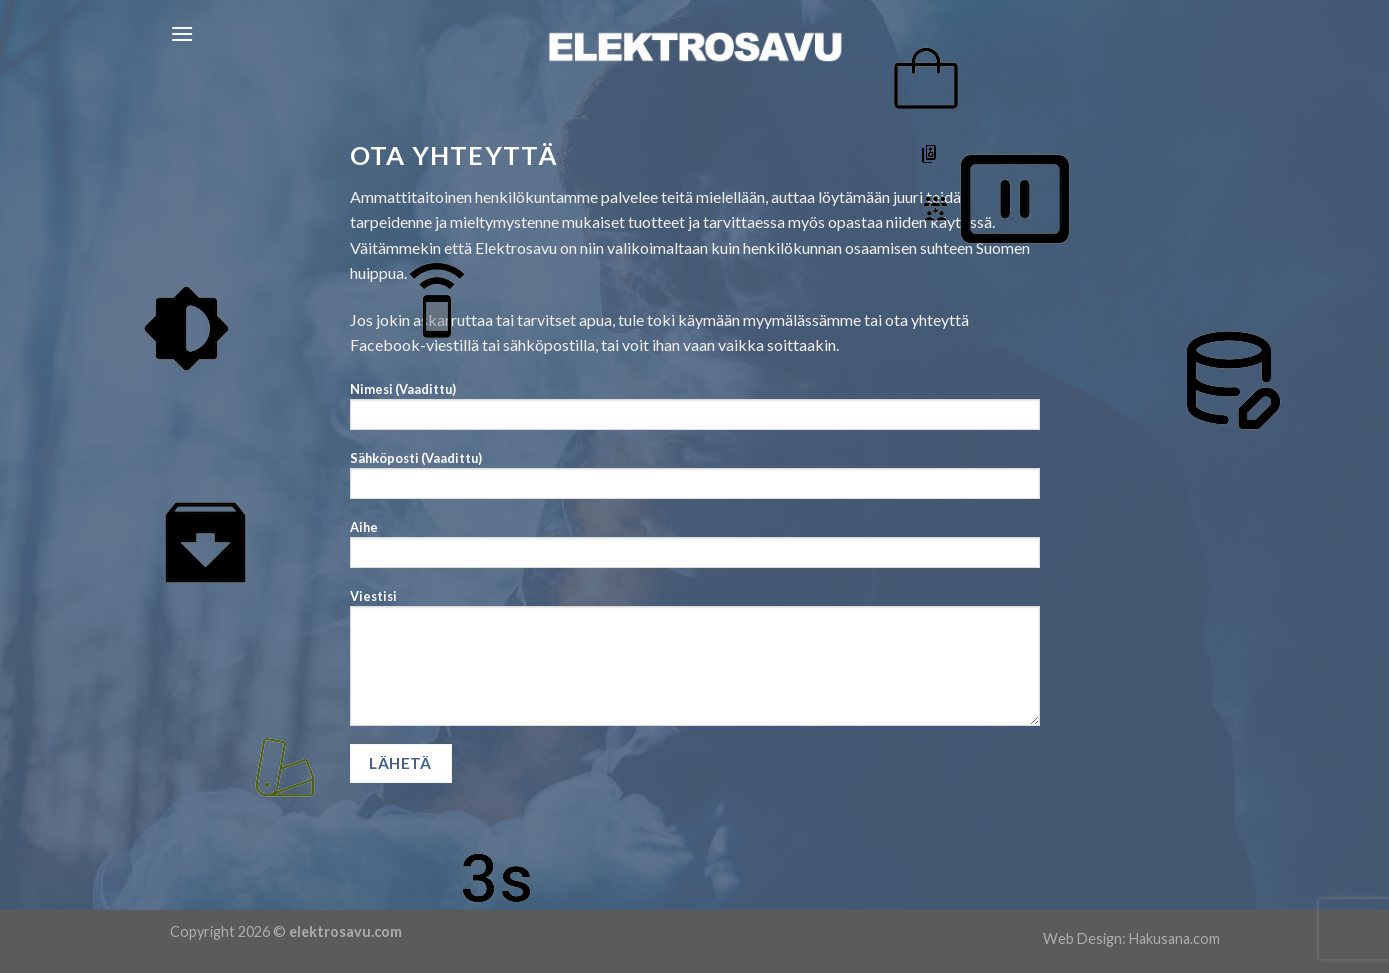  What do you see at coordinates (1229, 378) in the screenshot?
I see `edit database settings or content` at bounding box center [1229, 378].